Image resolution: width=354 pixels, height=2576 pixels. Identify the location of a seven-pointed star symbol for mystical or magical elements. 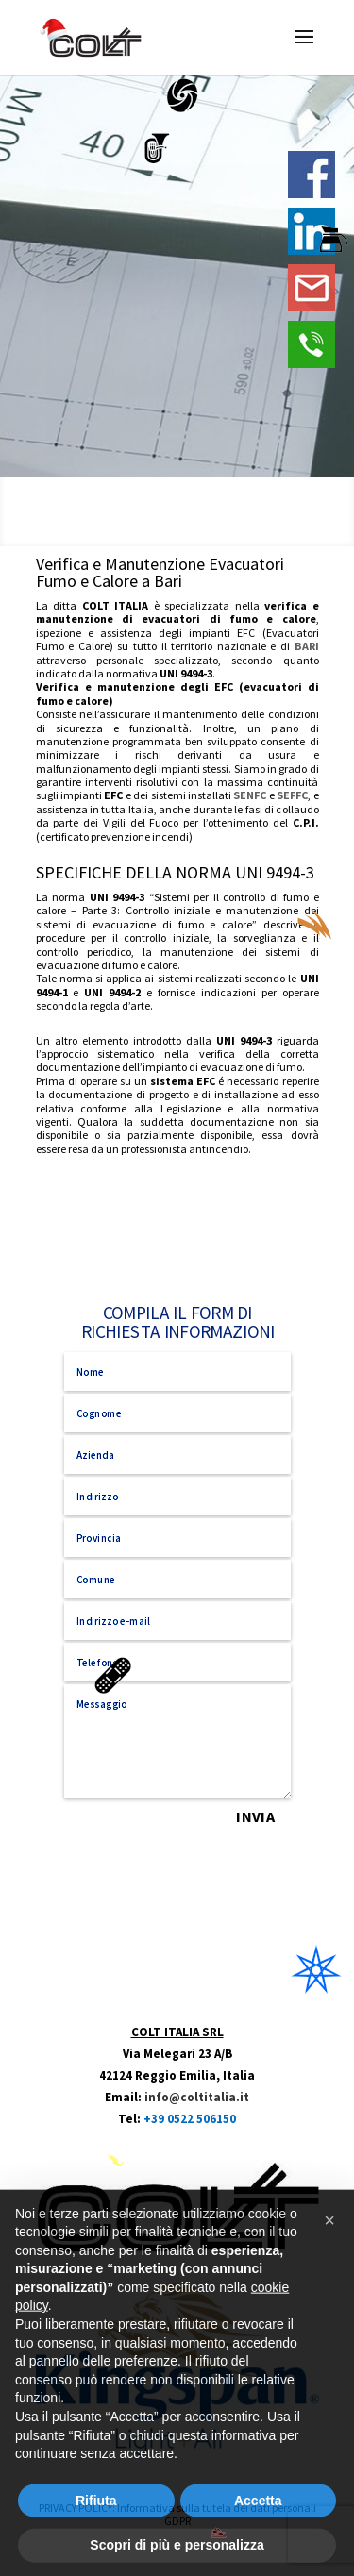
(316, 1969).